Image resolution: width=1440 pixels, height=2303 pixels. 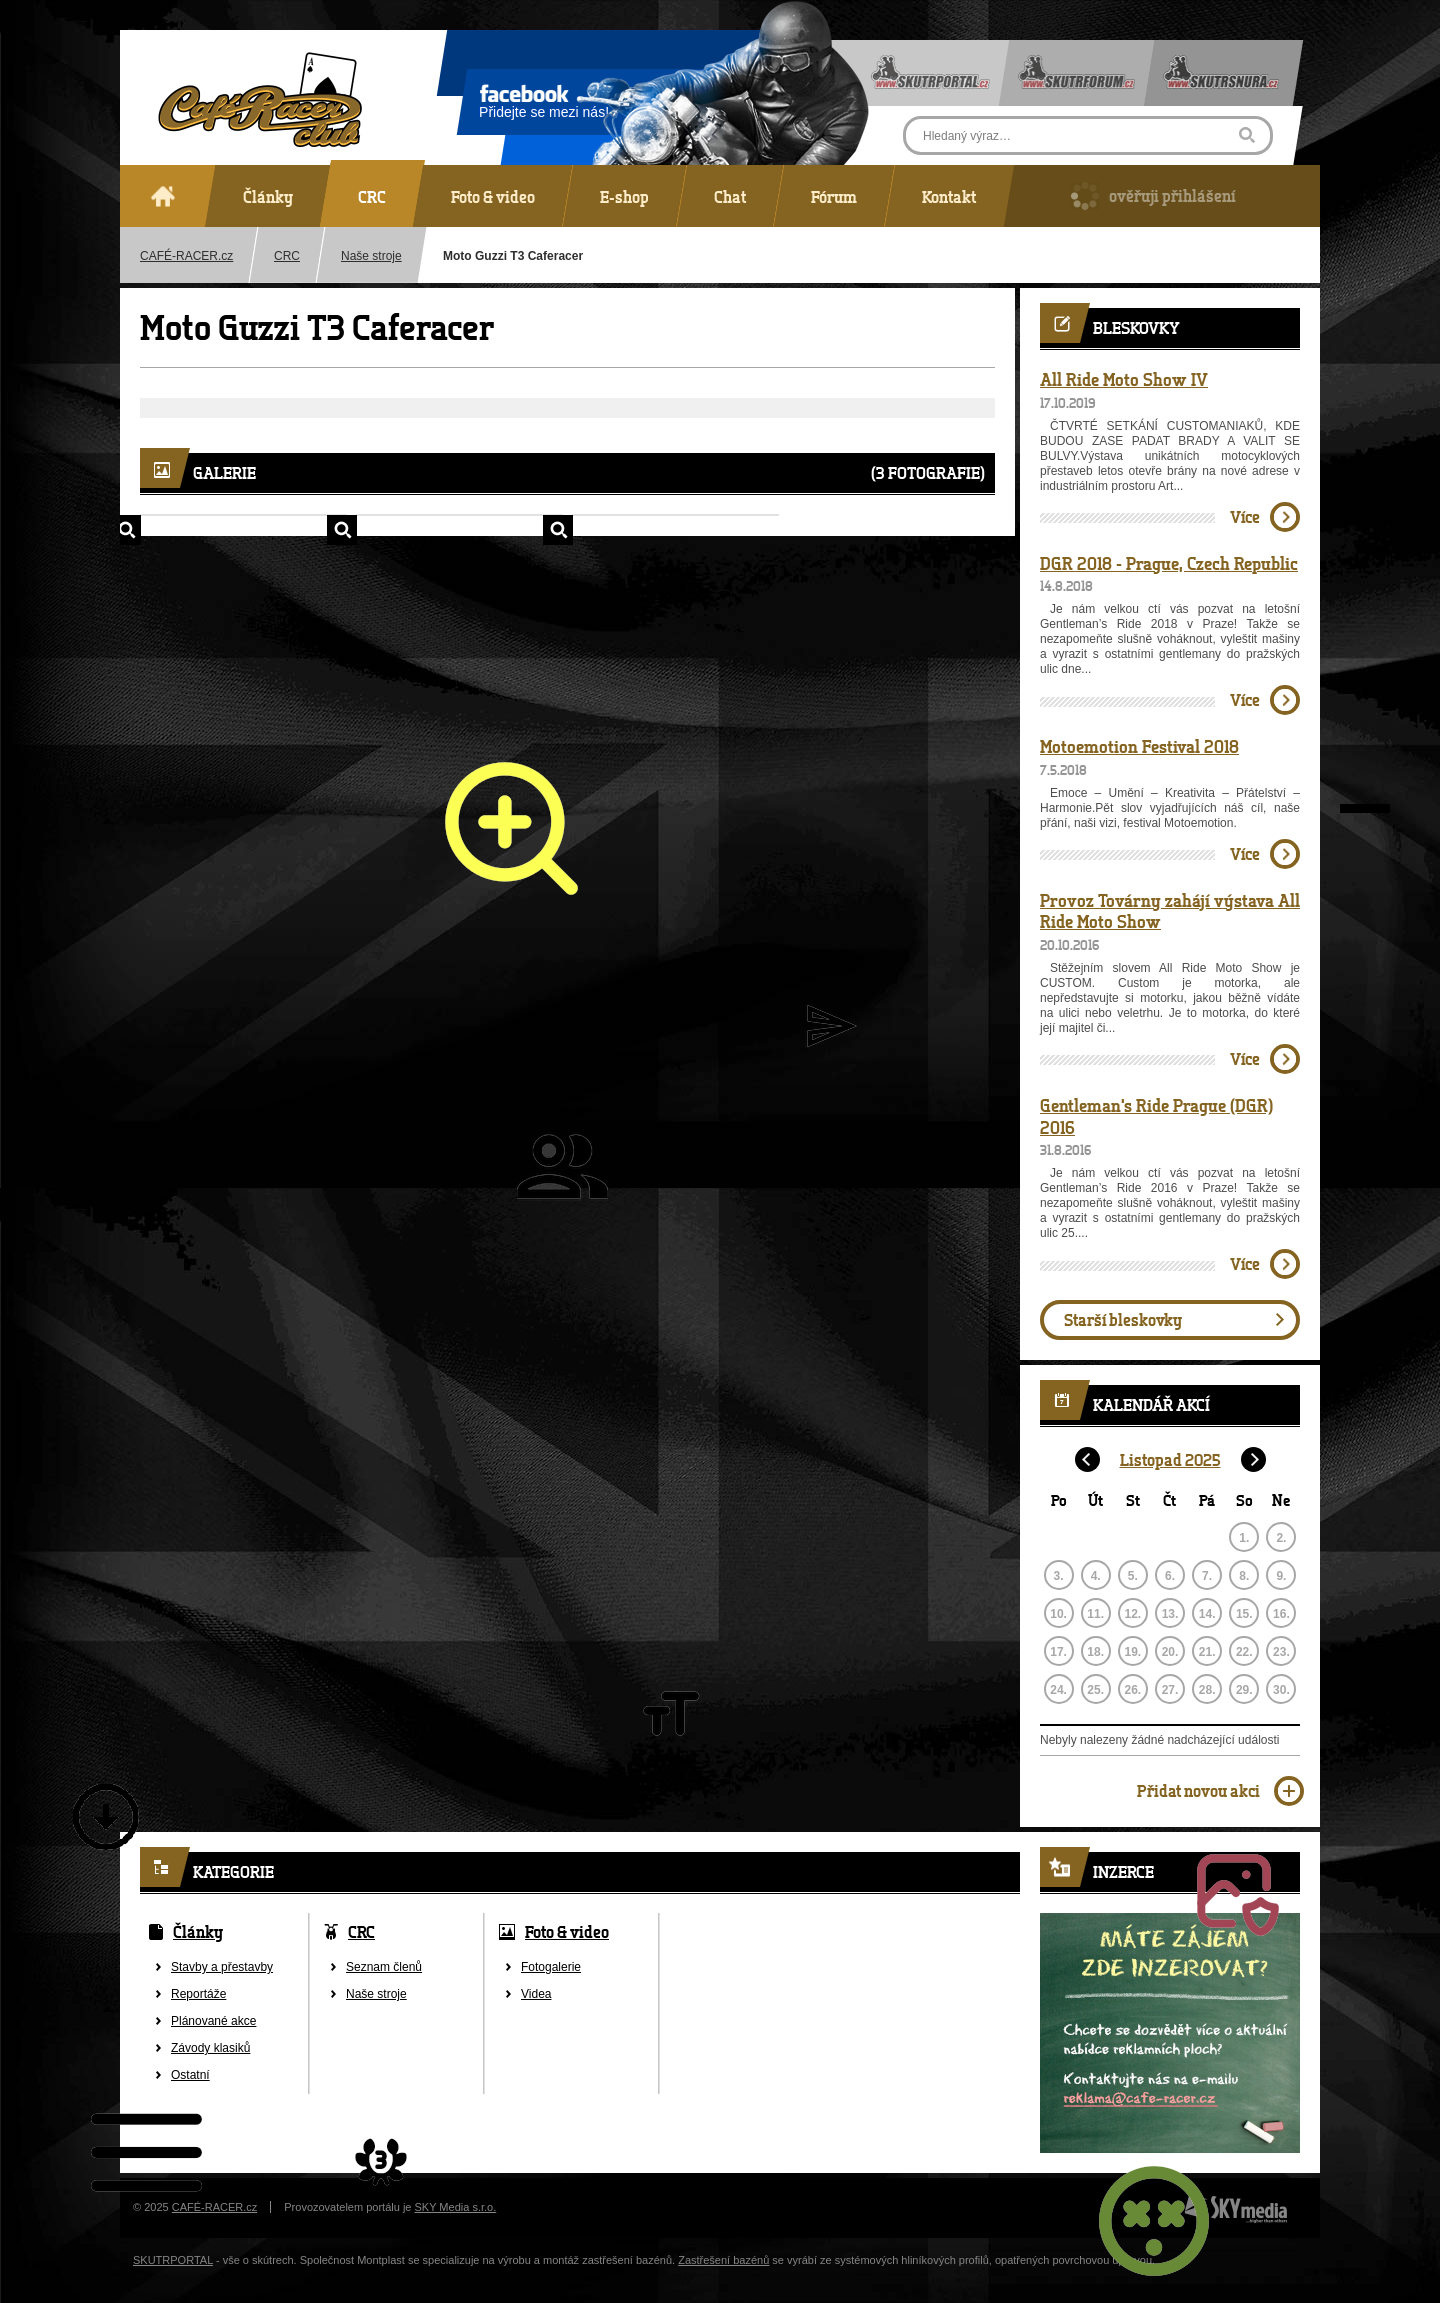 I want to click on indicates third place ranking or bronze medal status, so click(x=381, y=2162).